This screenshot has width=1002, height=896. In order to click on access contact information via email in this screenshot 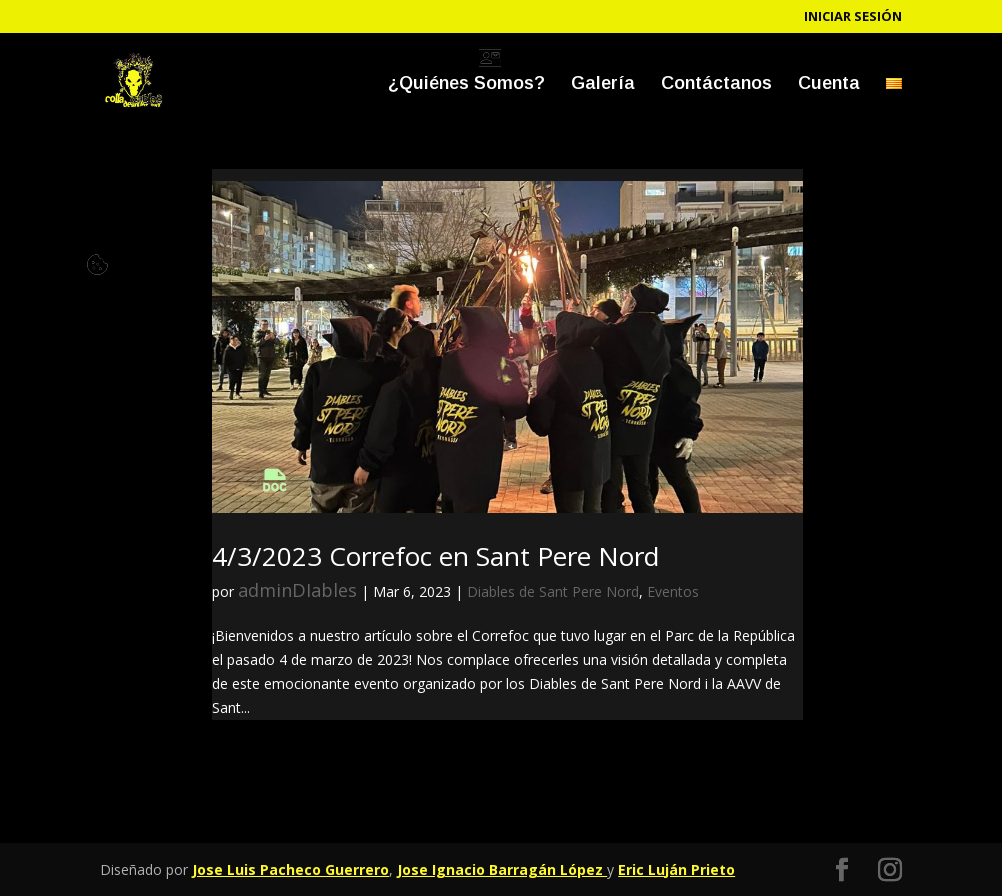, I will do `click(490, 58)`.